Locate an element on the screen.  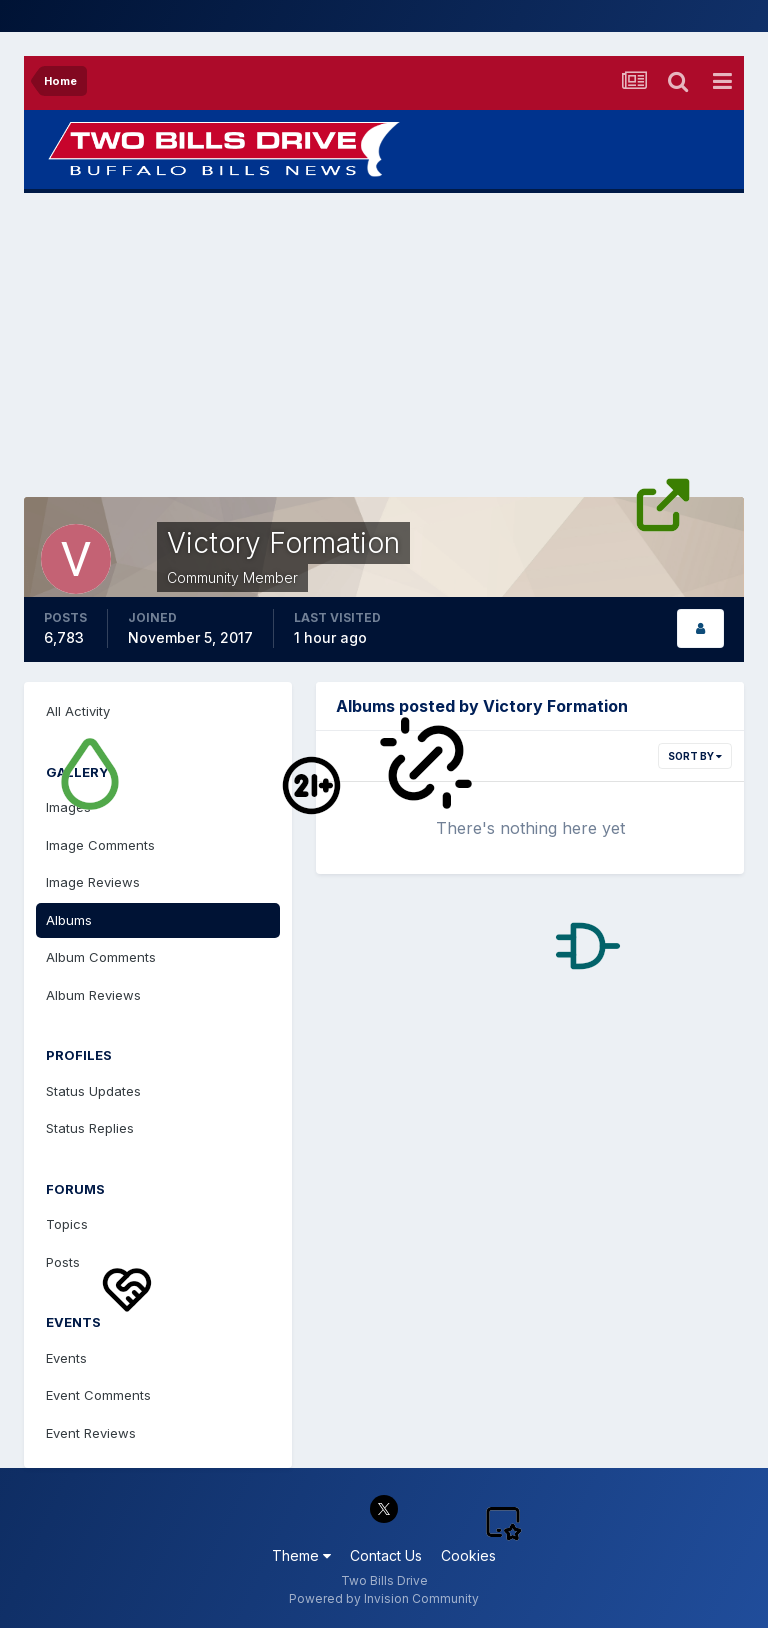
represents a logical AND gate in circuit diagrams is located at coordinates (588, 946).